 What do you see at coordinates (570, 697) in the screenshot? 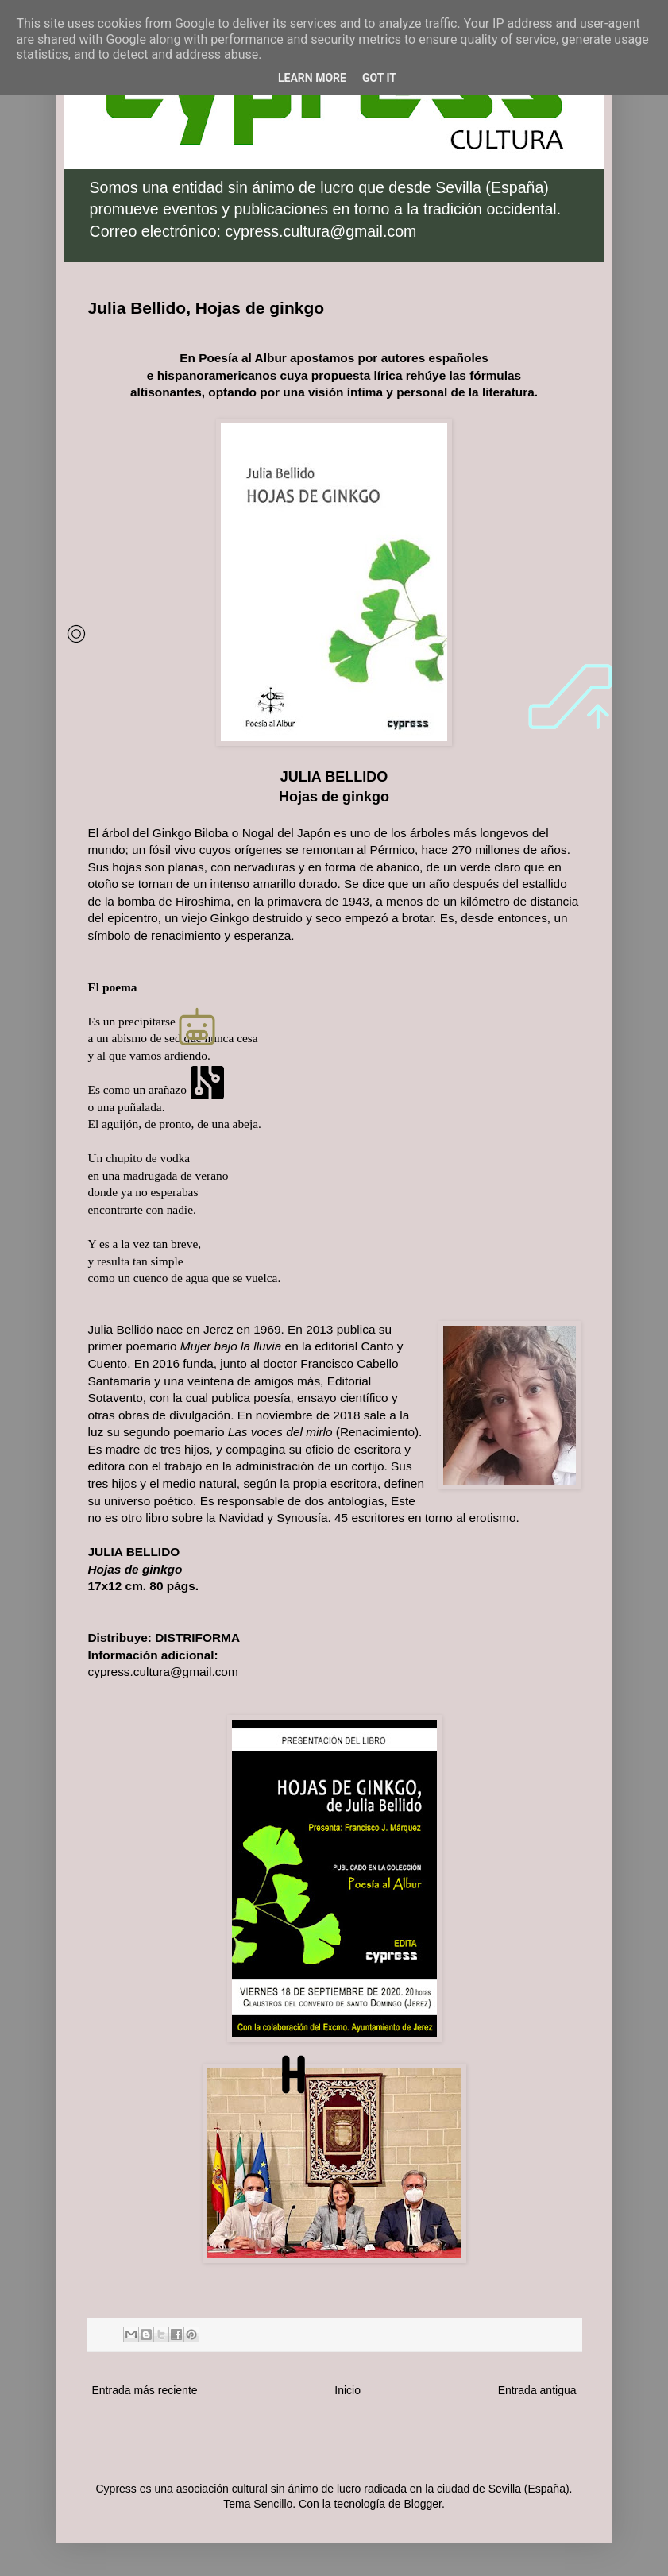
I see `indicates escalator going up` at bounding box center [570, 697].